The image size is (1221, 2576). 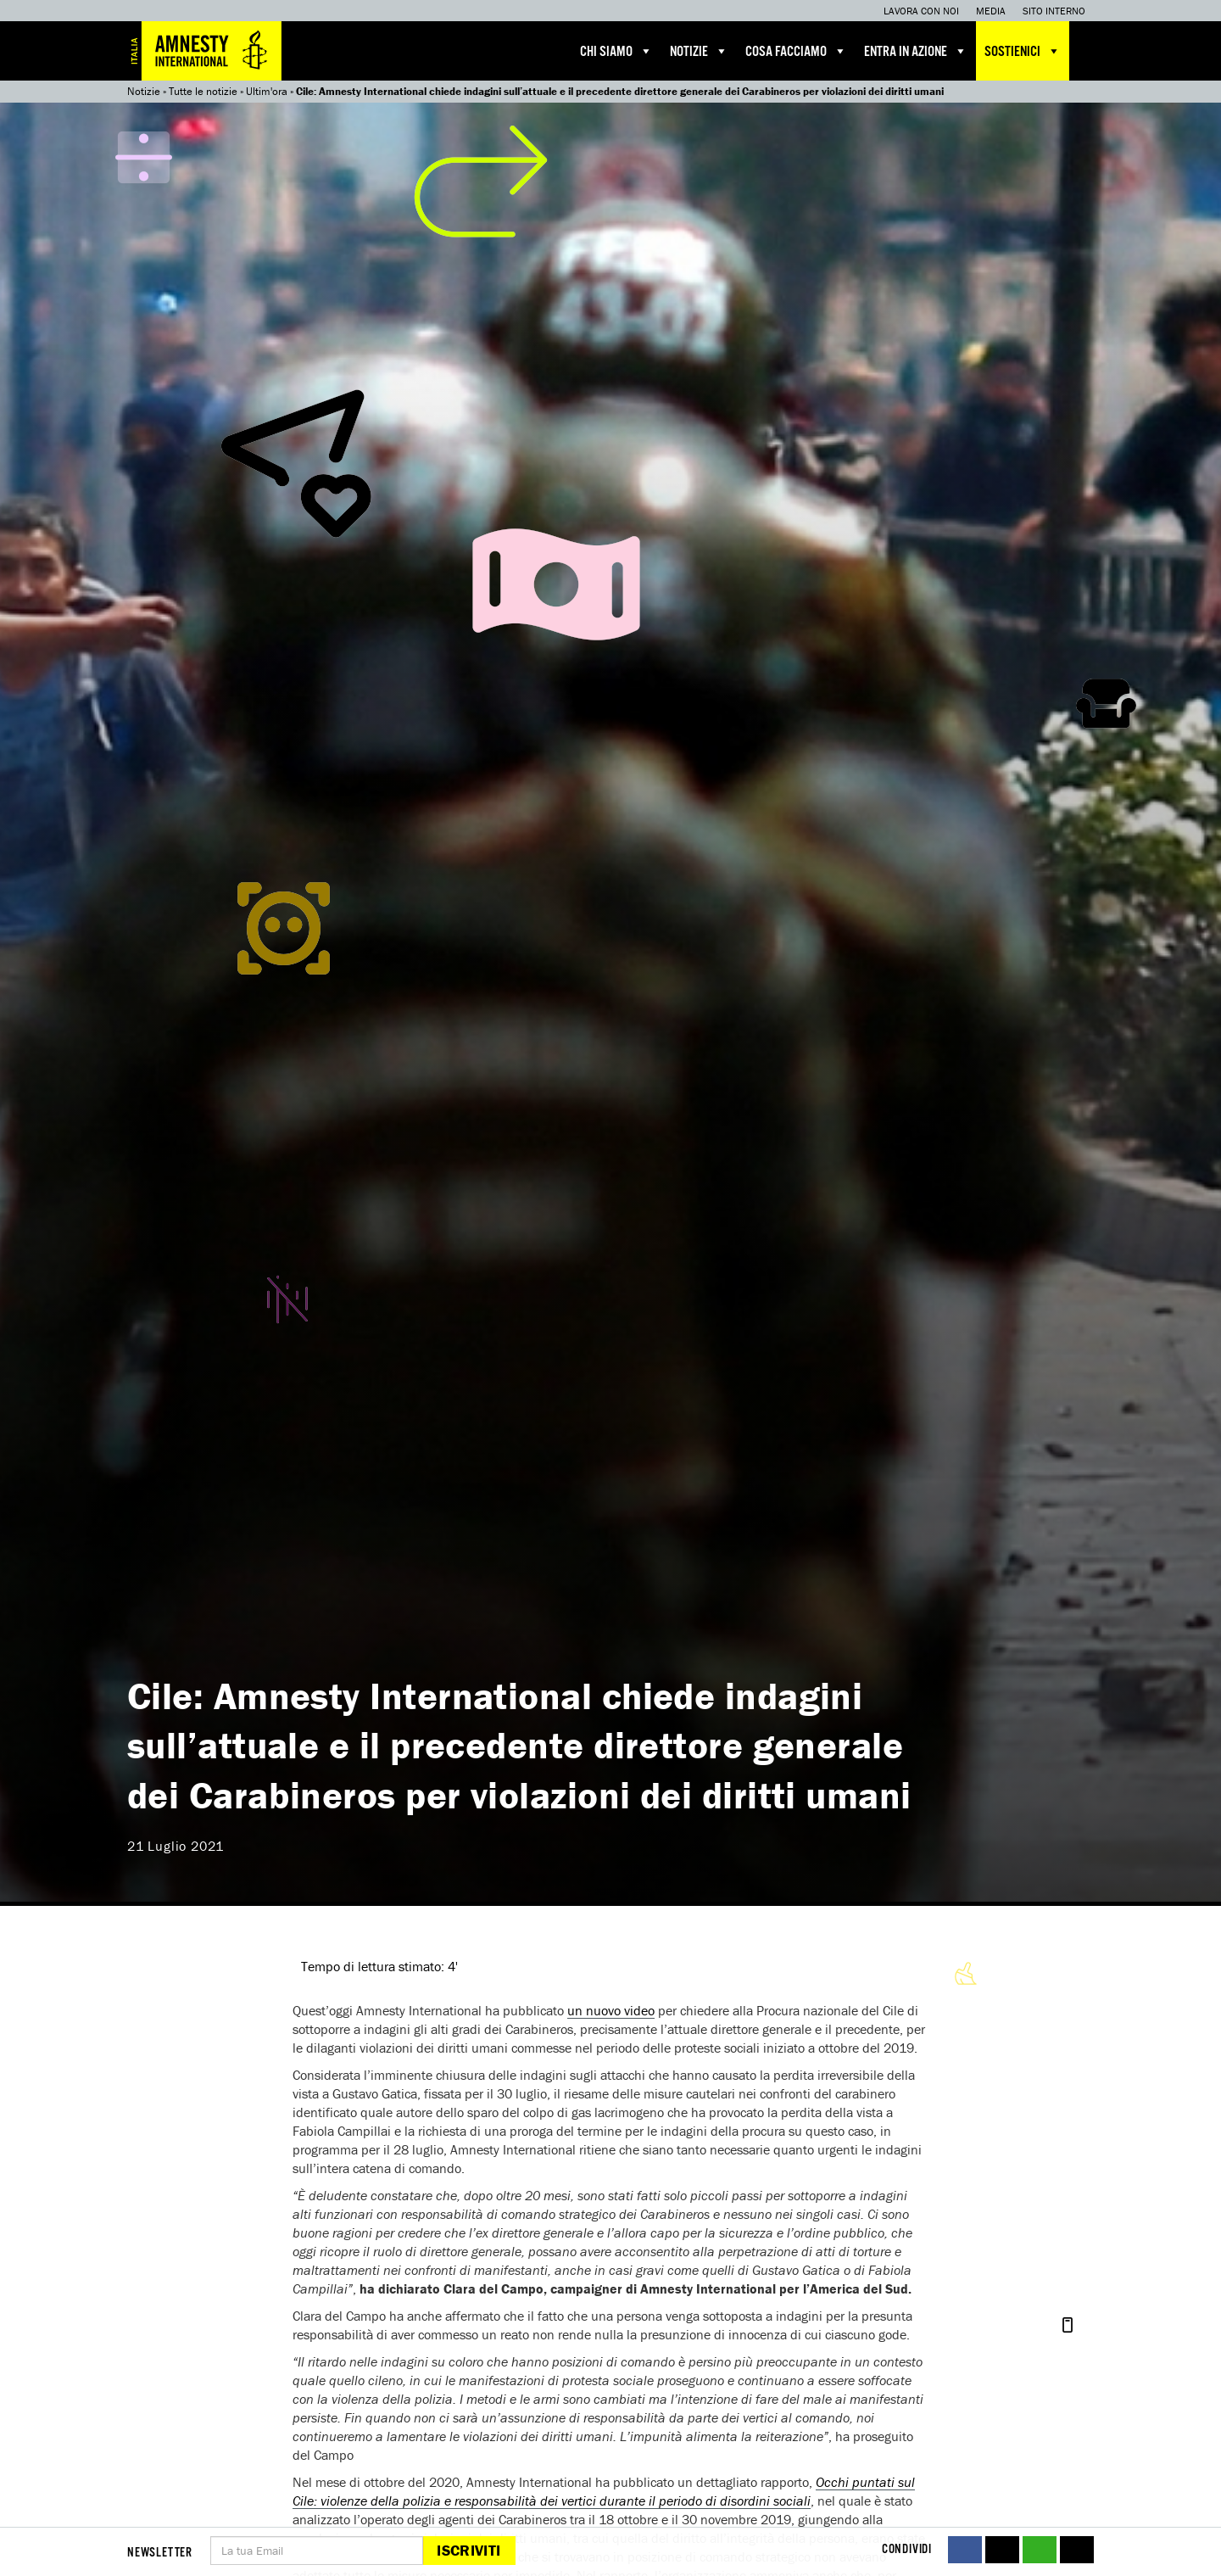 What do you see at coordinates (556, 584) in the screenshot?
I see `view payment or transaction history` at bounding box center [556, 584].